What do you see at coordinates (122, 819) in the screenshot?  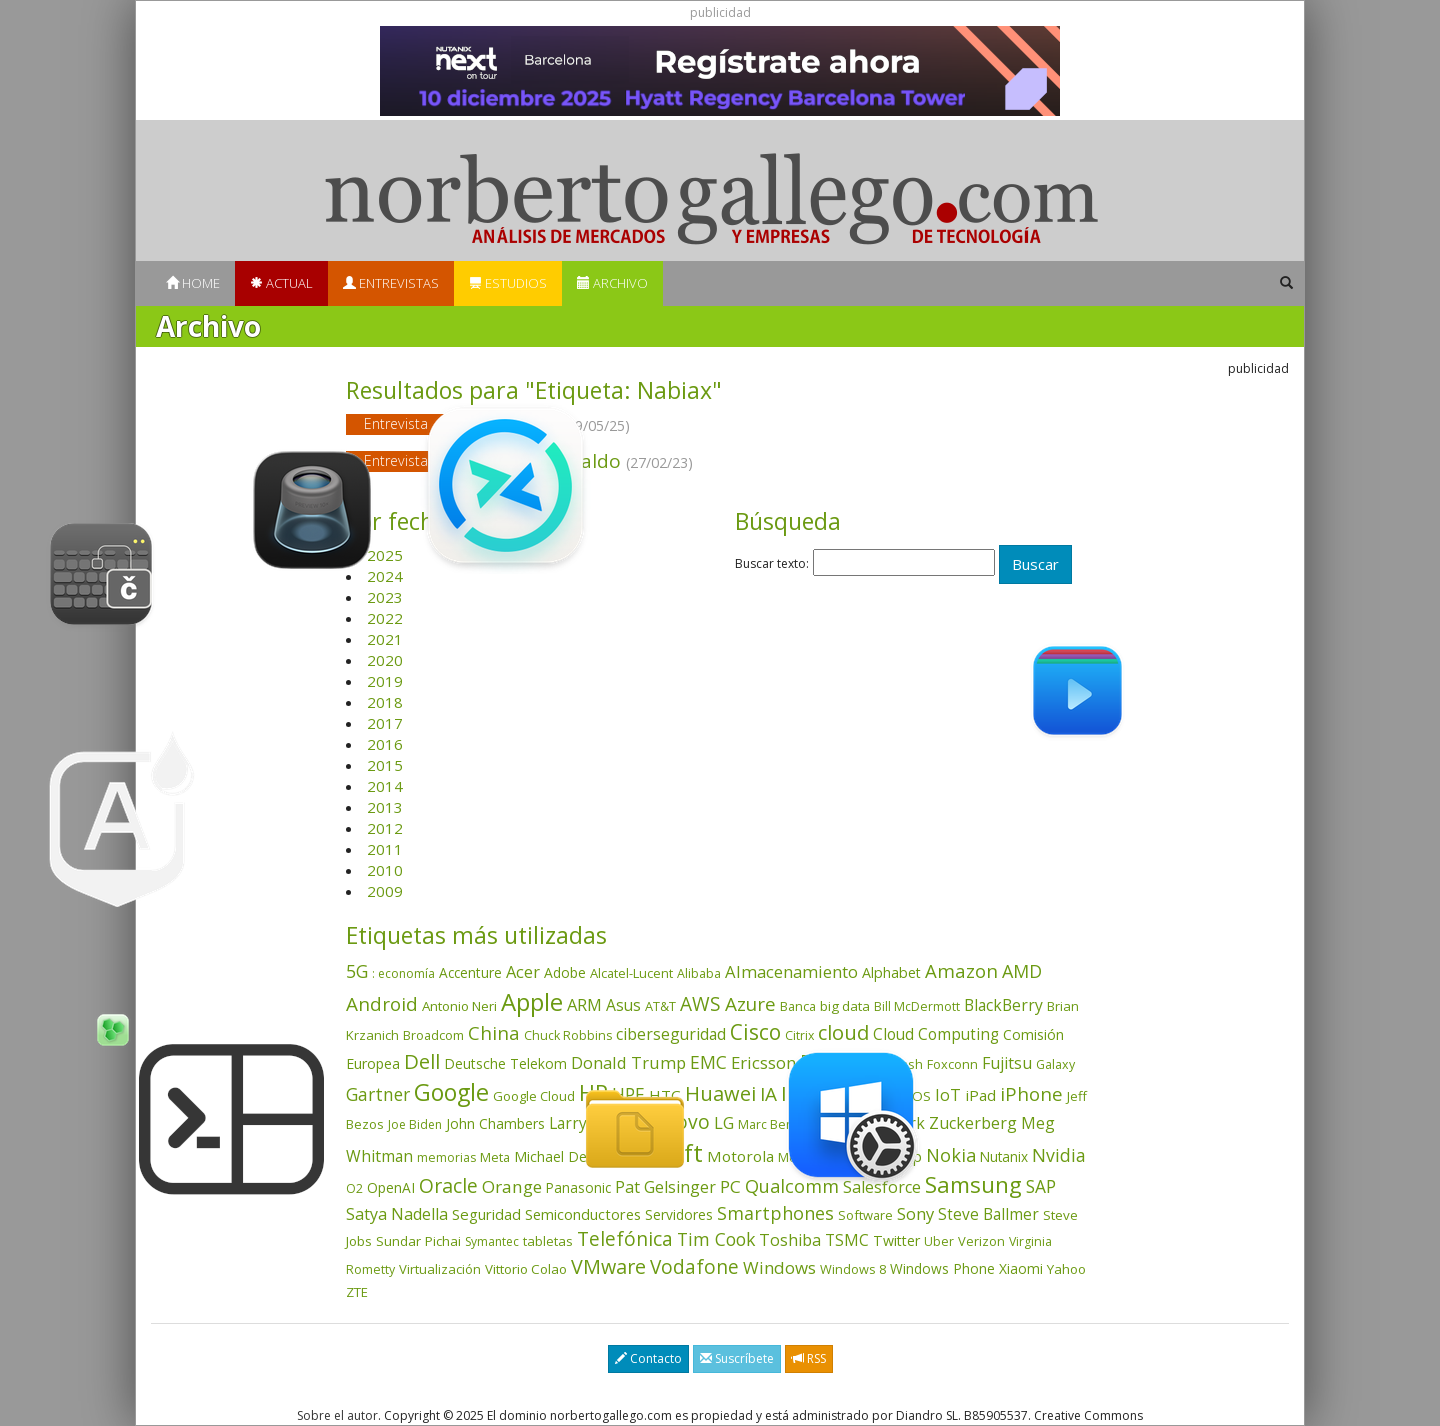 I see `switch to keyboard input method` at bounding box center [122, 819].